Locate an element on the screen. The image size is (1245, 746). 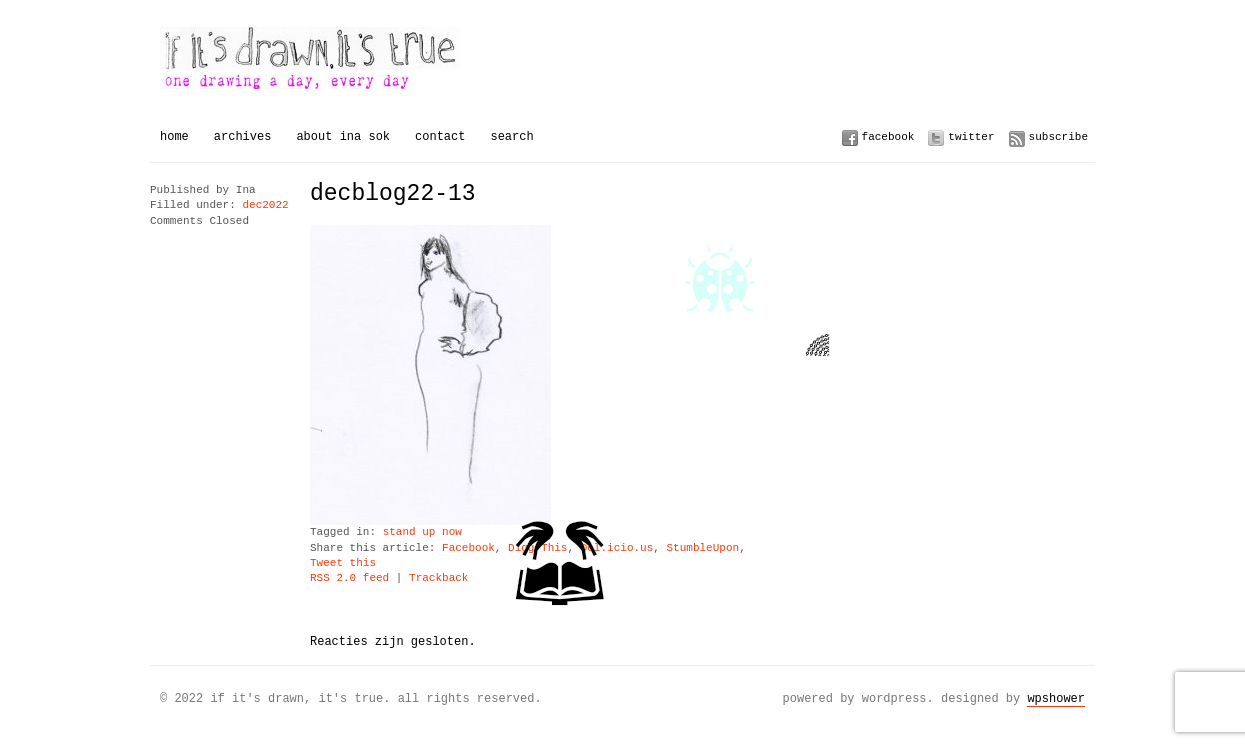
indicates a secure or encrypted connection is located at coordinates (817, 344).